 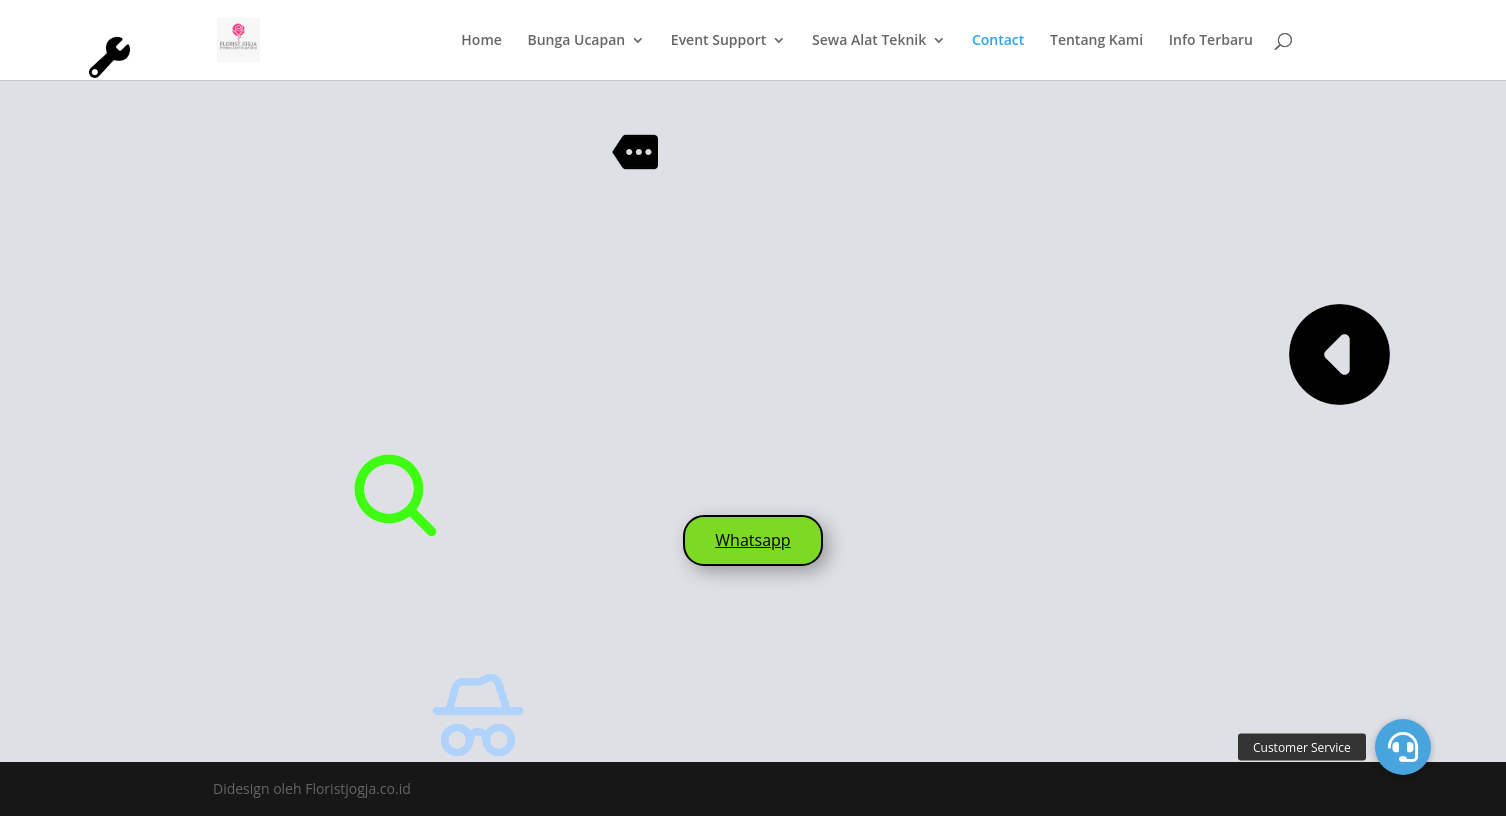 I want to click on access settings or configuration options, so click(x=109, y=57).